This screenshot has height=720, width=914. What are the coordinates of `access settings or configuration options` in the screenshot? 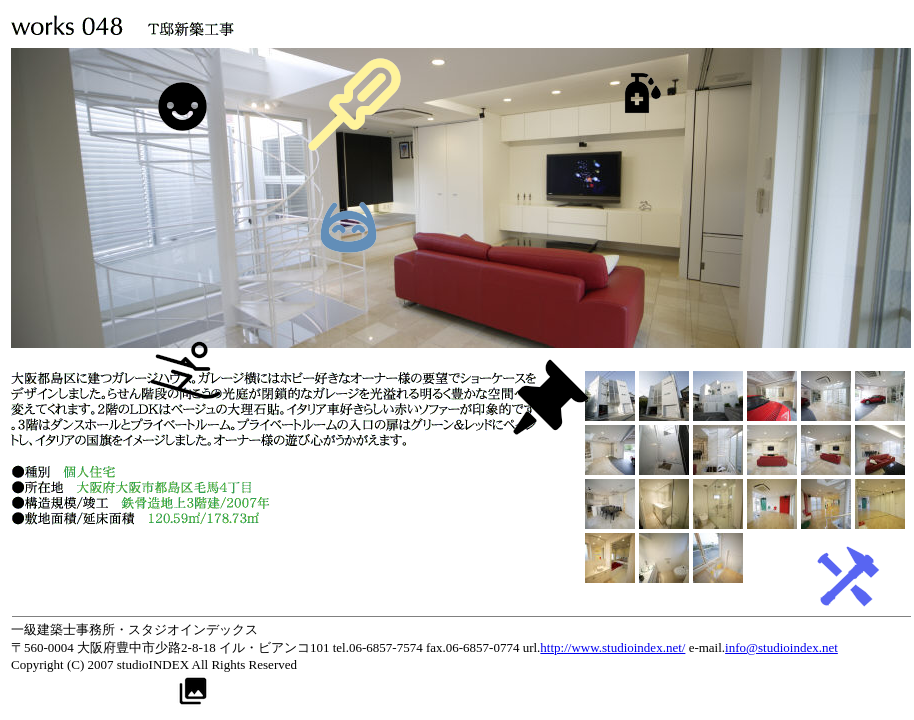 It's located at (354, 104).